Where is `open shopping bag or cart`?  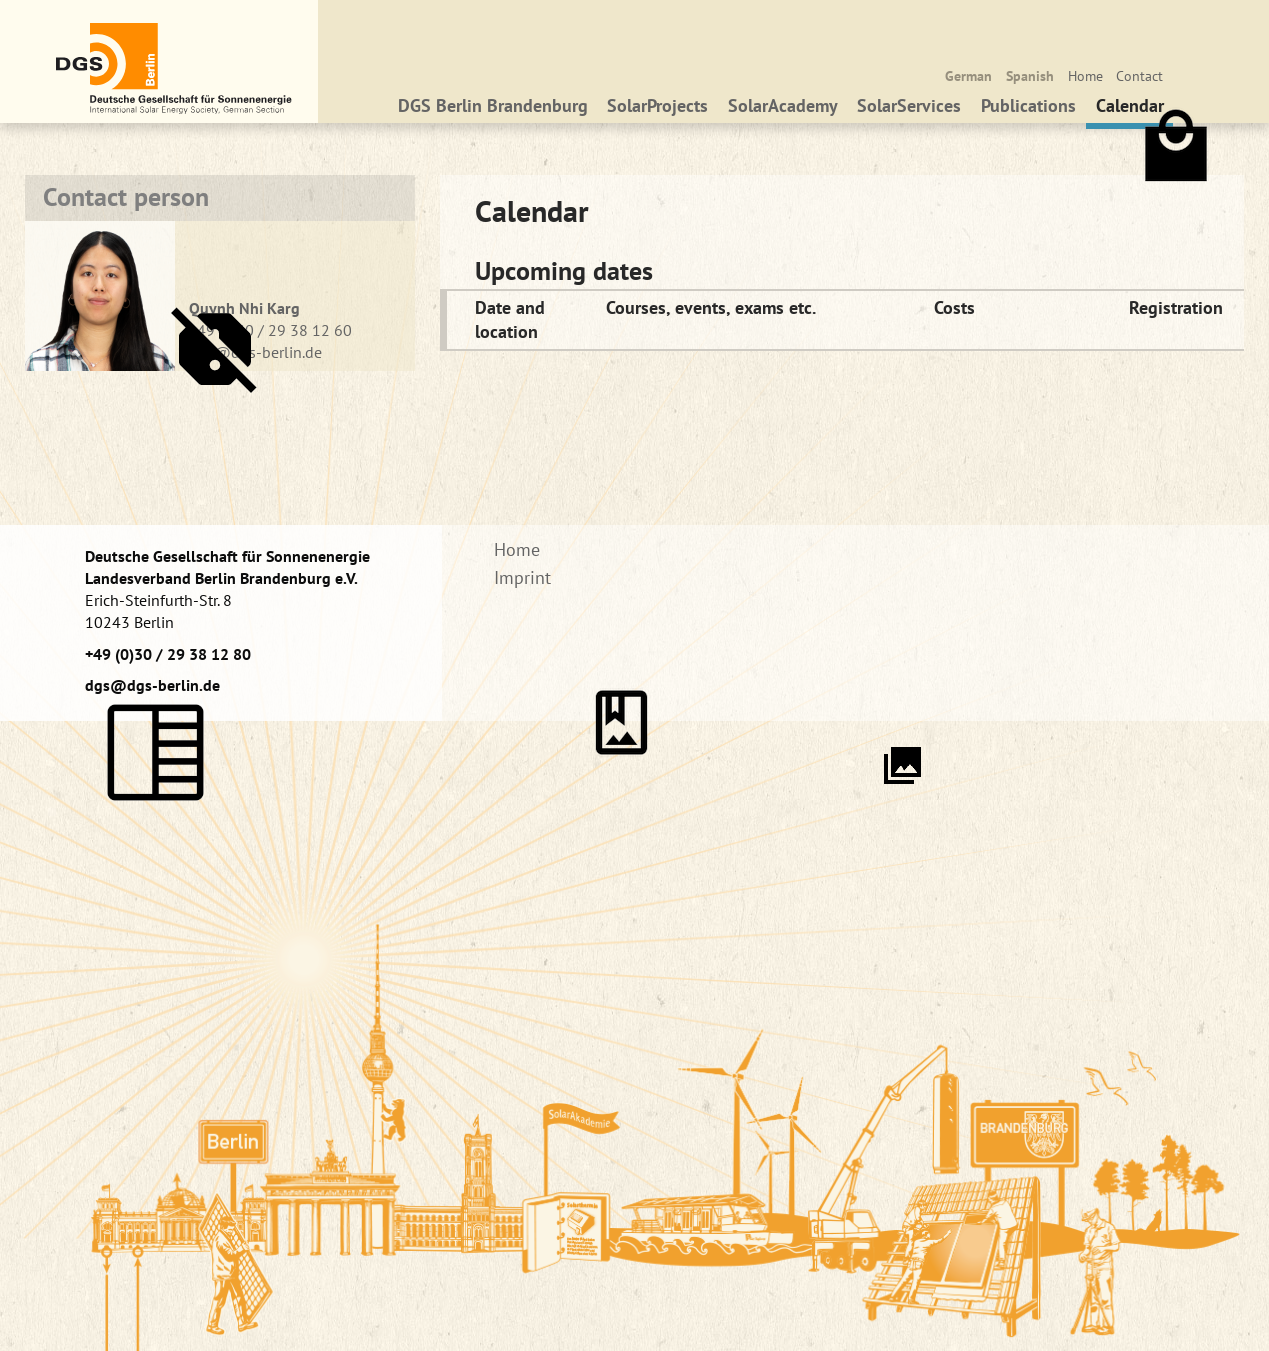
open shopping bag or cart is located at coordinates (1176, 147).